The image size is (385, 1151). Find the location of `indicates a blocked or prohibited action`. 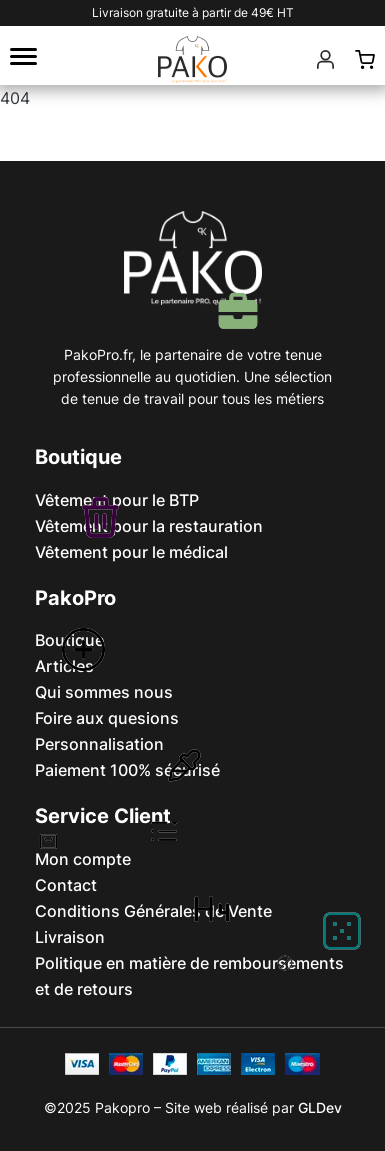

indicates a blocked or prohibited action is located at coordinates (285, 963).